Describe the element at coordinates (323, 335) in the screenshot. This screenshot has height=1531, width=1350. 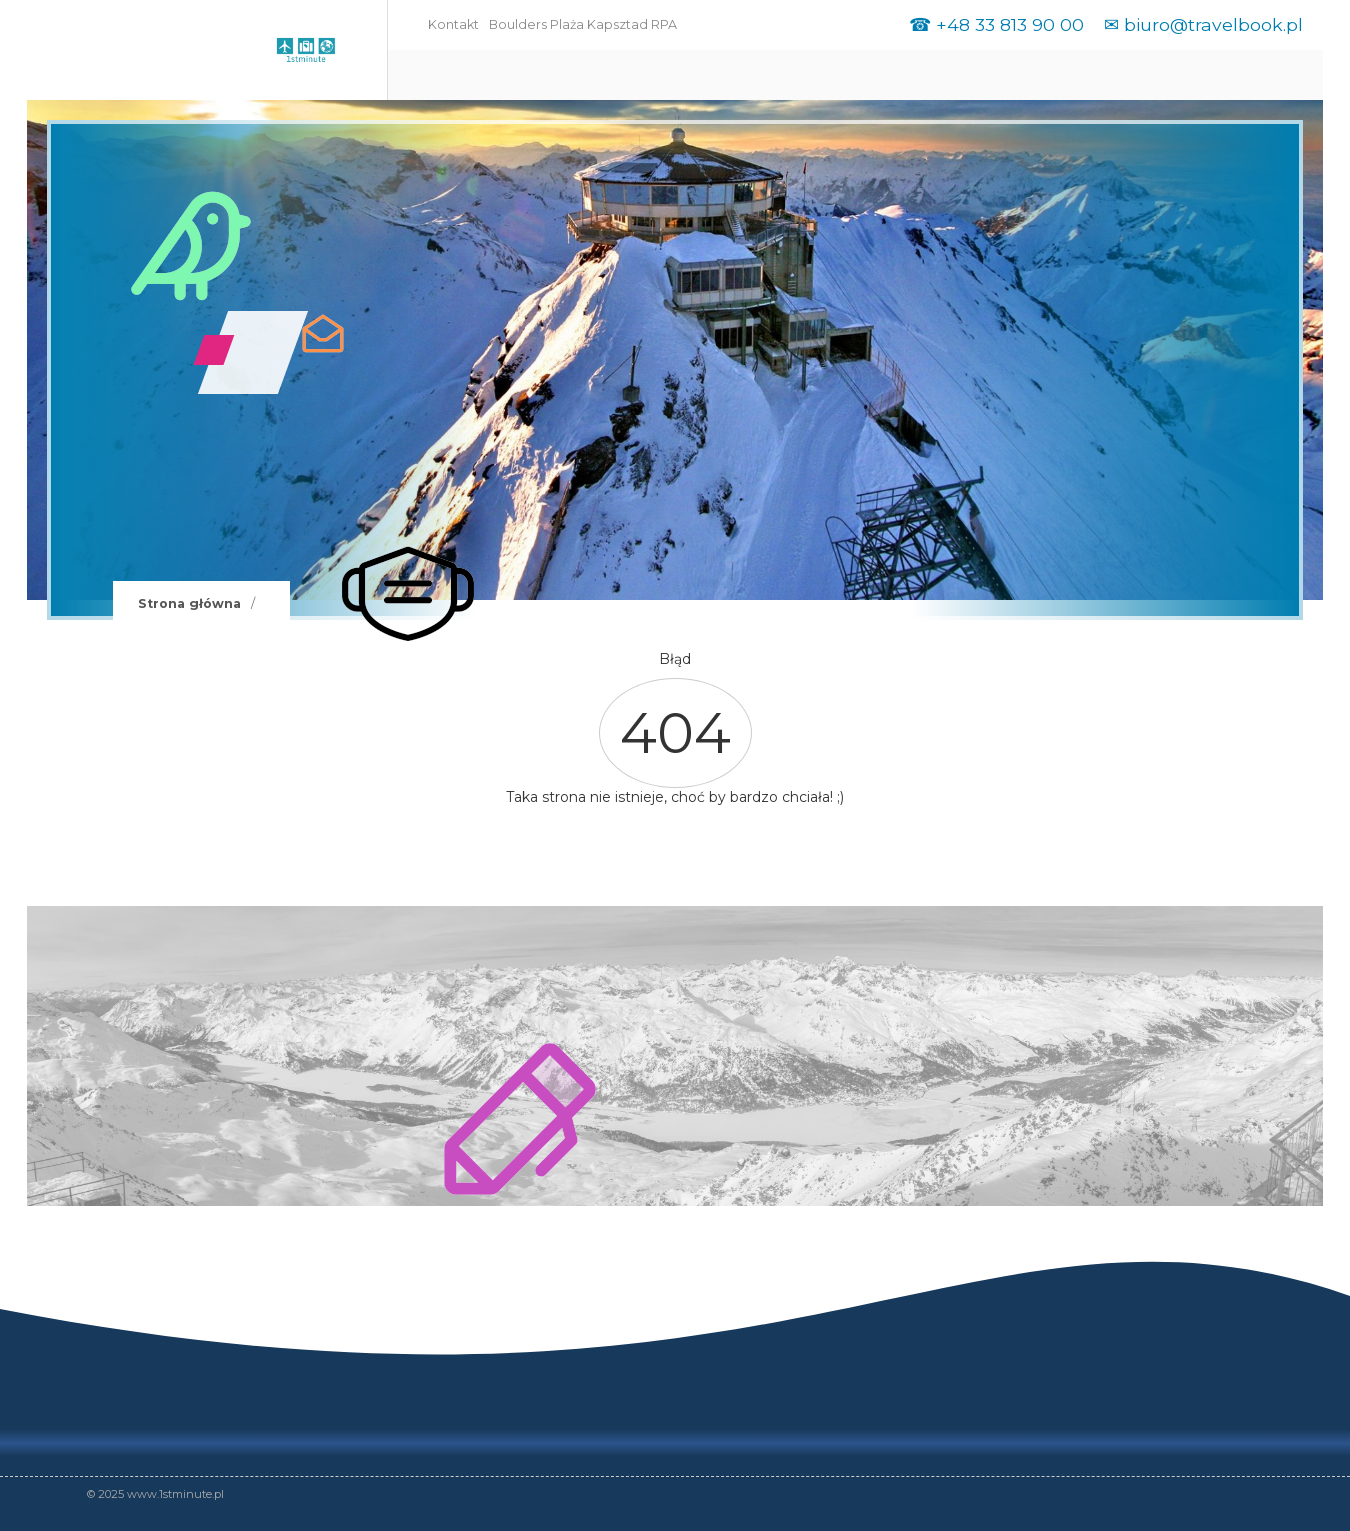
I see `view open or read messages` at that location.